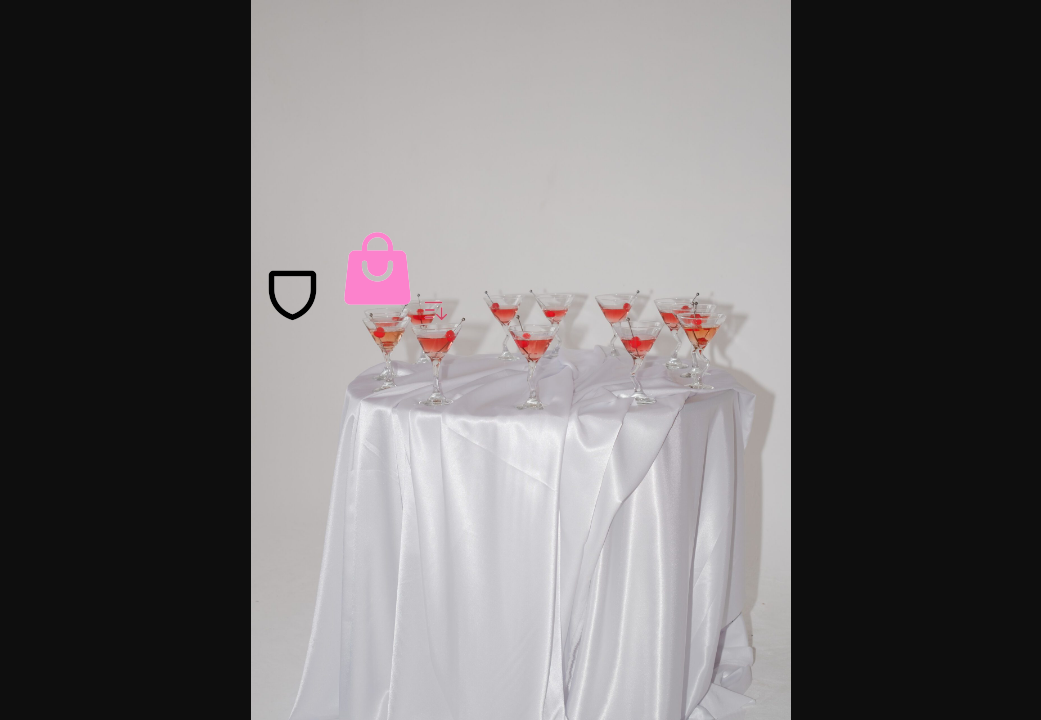 The width and height of the screenshot is (1041, 720). Describe the element at coordinates (377, 268) in the screenshot. I see `view your shopping cart` at that location.